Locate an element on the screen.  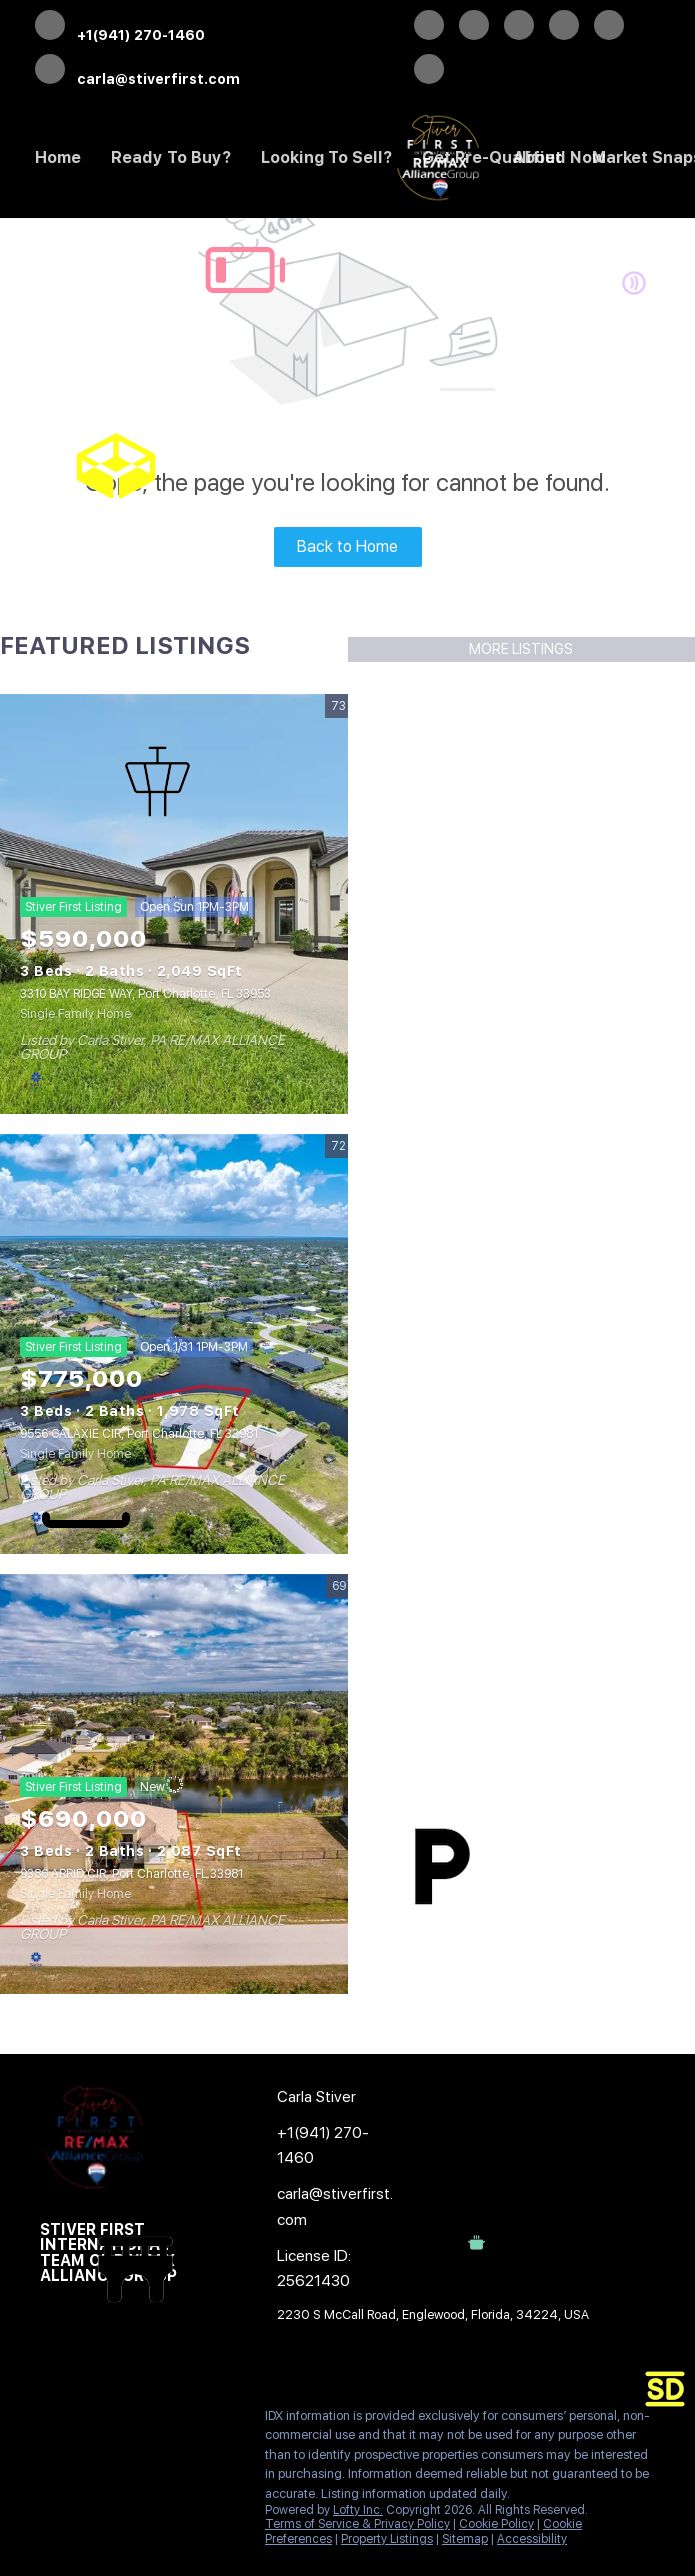
tap to pay with contactless payment is located at coordinates (634, 283).